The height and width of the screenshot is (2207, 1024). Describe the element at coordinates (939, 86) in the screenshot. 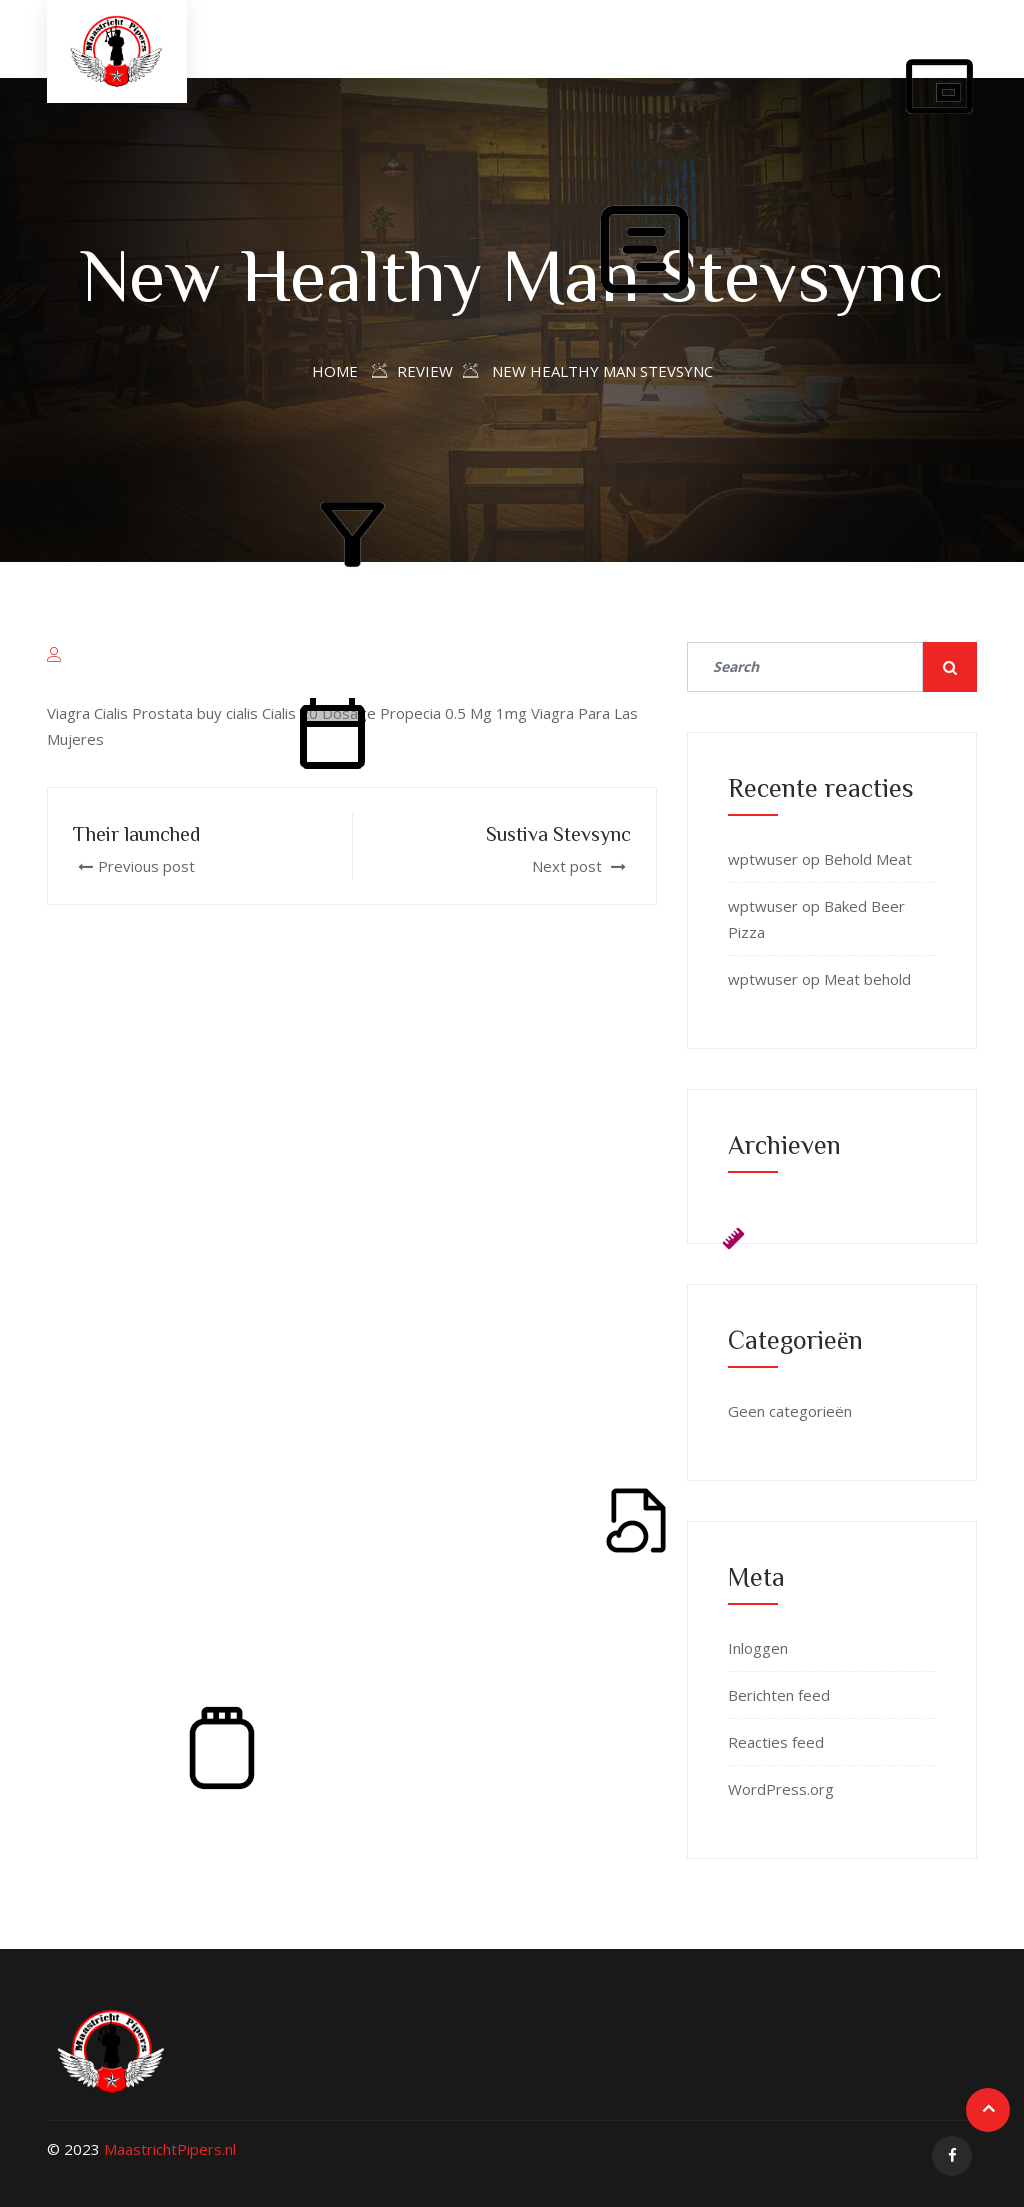

I see `enable picture-in-picture mode` at that location.